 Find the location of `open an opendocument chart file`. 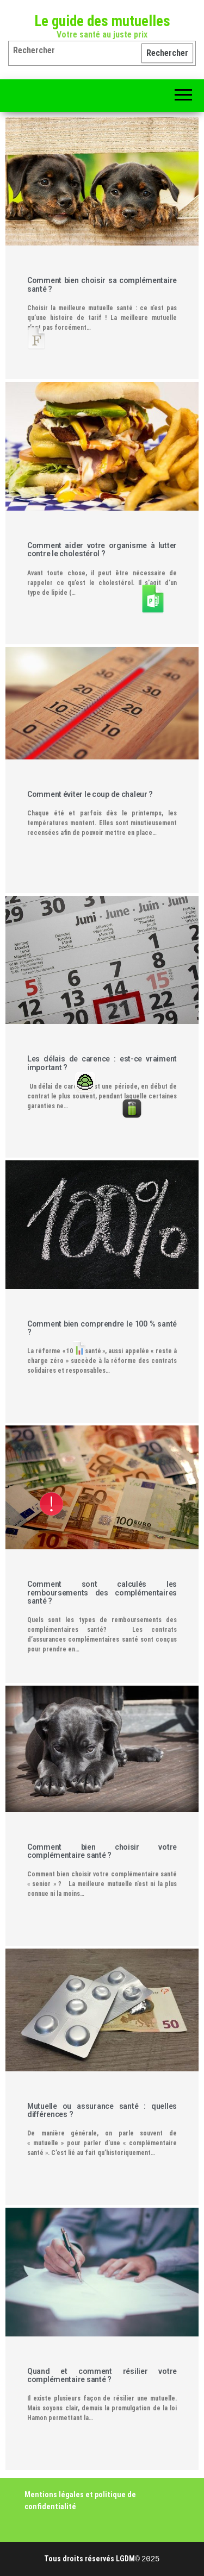

open an opendocument chart file is located at coordinates (79, 1349).